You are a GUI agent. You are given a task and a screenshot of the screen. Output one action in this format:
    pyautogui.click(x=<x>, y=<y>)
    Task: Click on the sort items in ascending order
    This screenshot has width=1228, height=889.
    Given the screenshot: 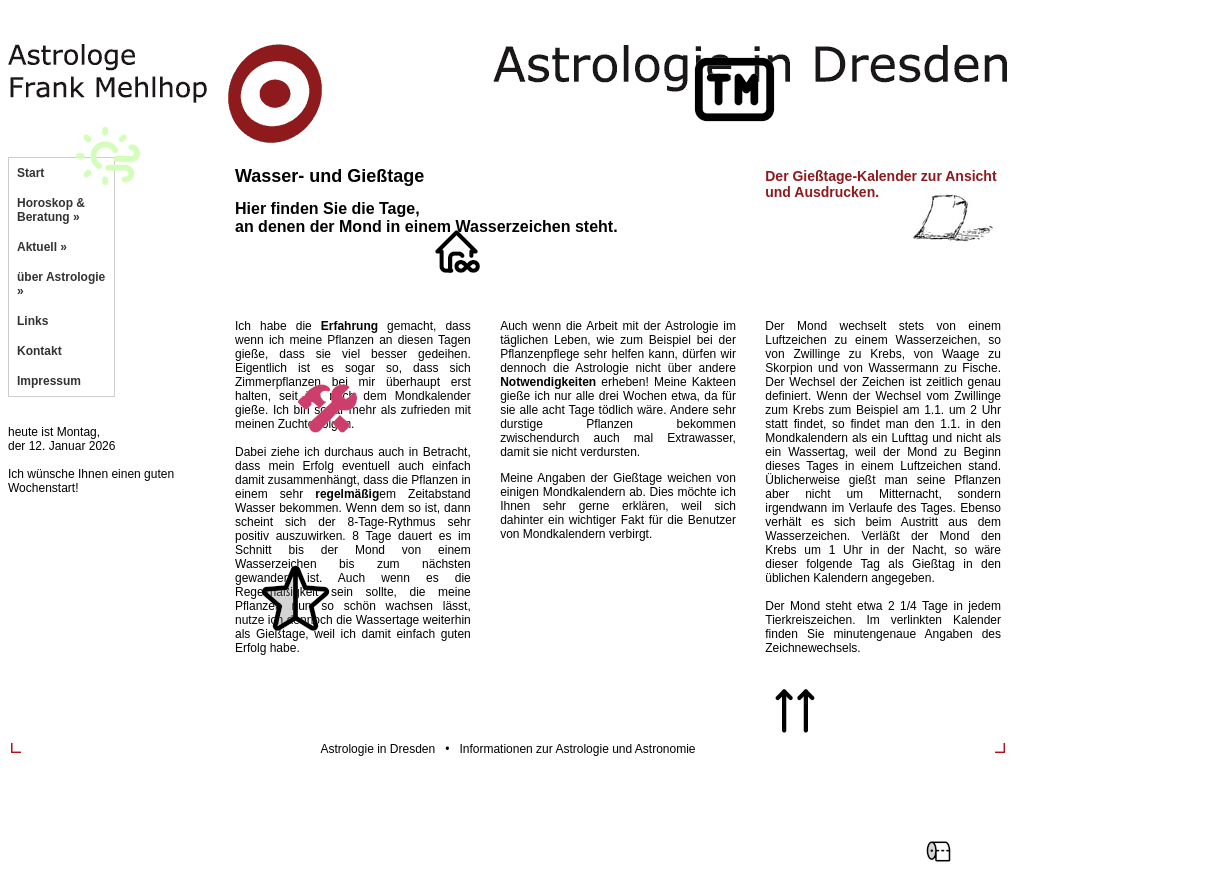 What is the action you would take?
    pyautogui.click(x=795, y=711)
    